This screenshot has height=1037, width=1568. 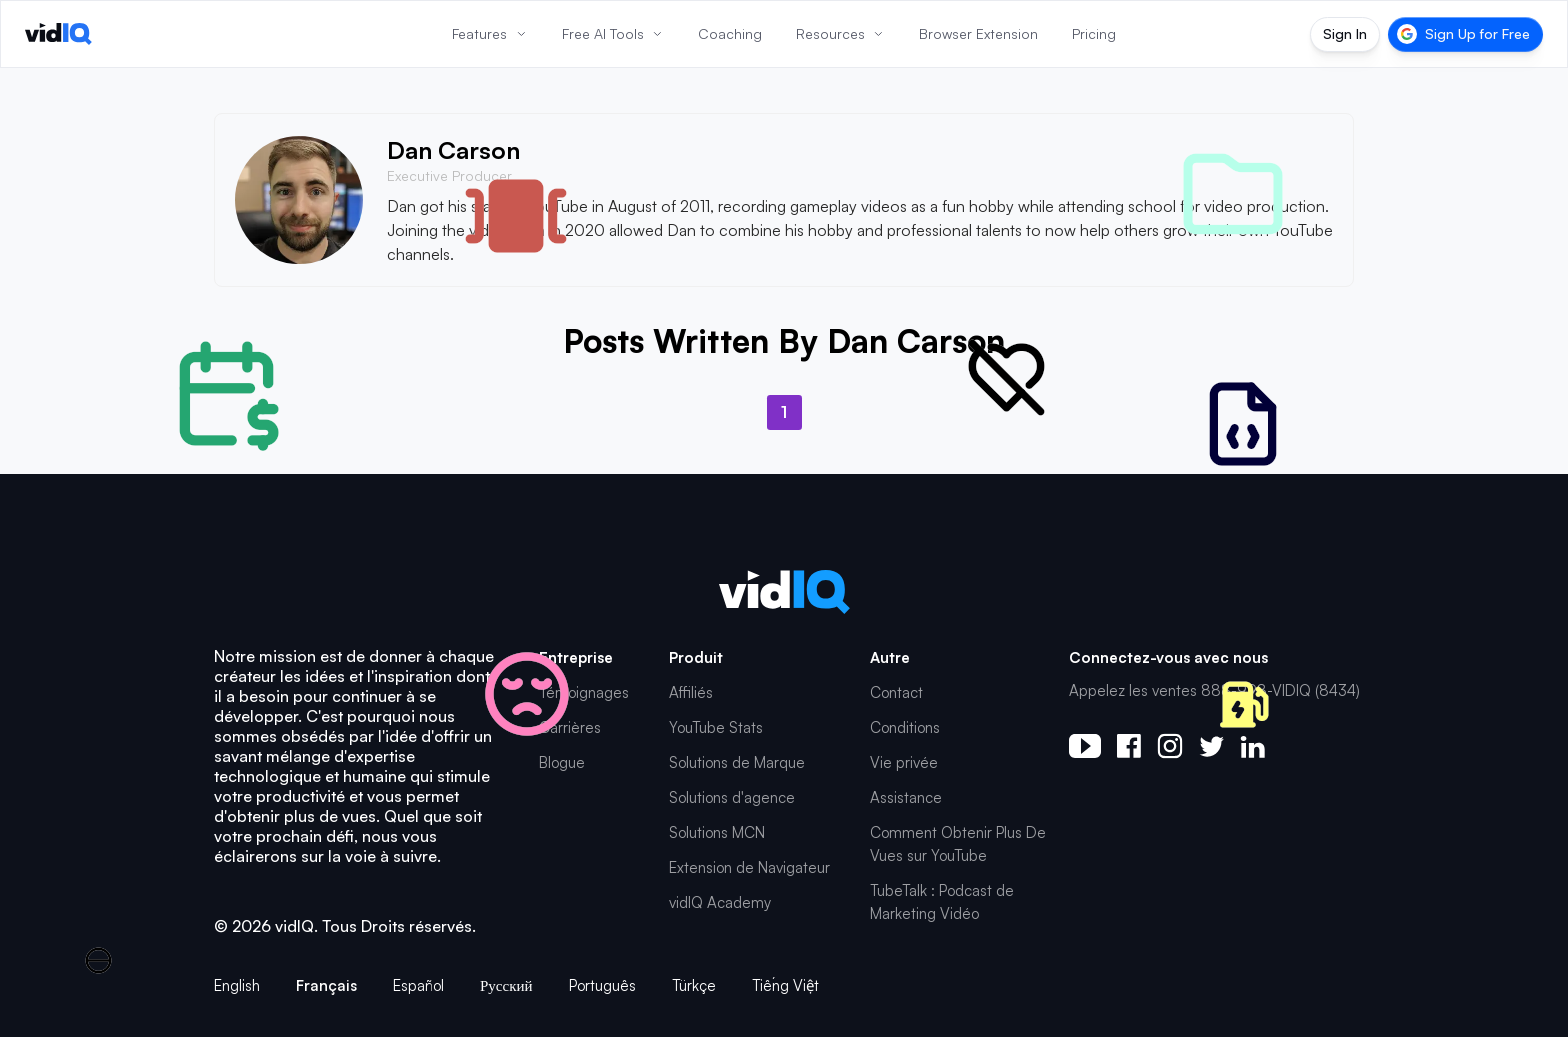 I want to click on find nearby EV charging stations, so click(x=1245, y=704).